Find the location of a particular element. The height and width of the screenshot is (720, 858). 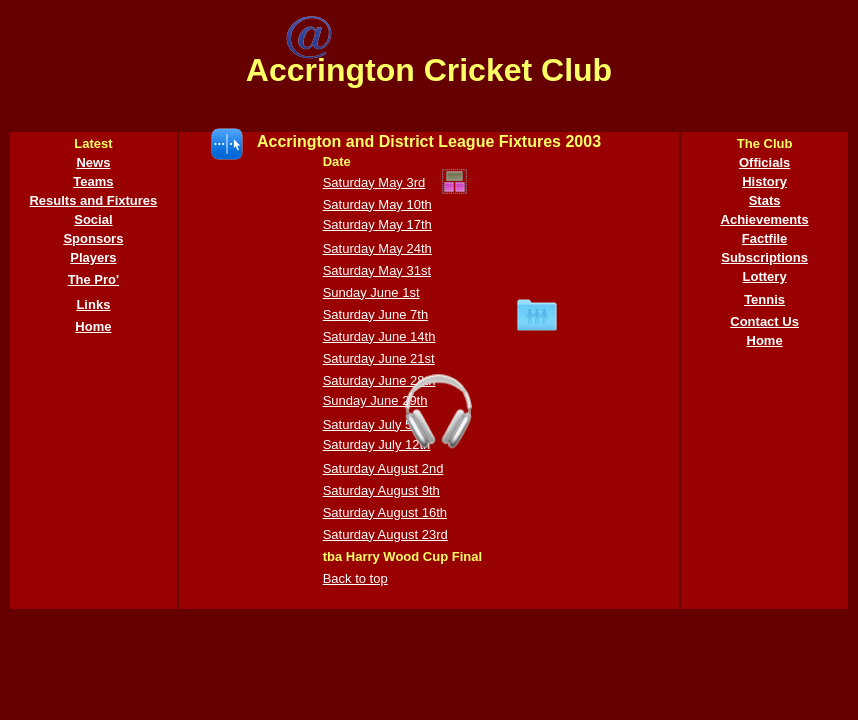

select all items in the current view is located at coordinates (454, 181).